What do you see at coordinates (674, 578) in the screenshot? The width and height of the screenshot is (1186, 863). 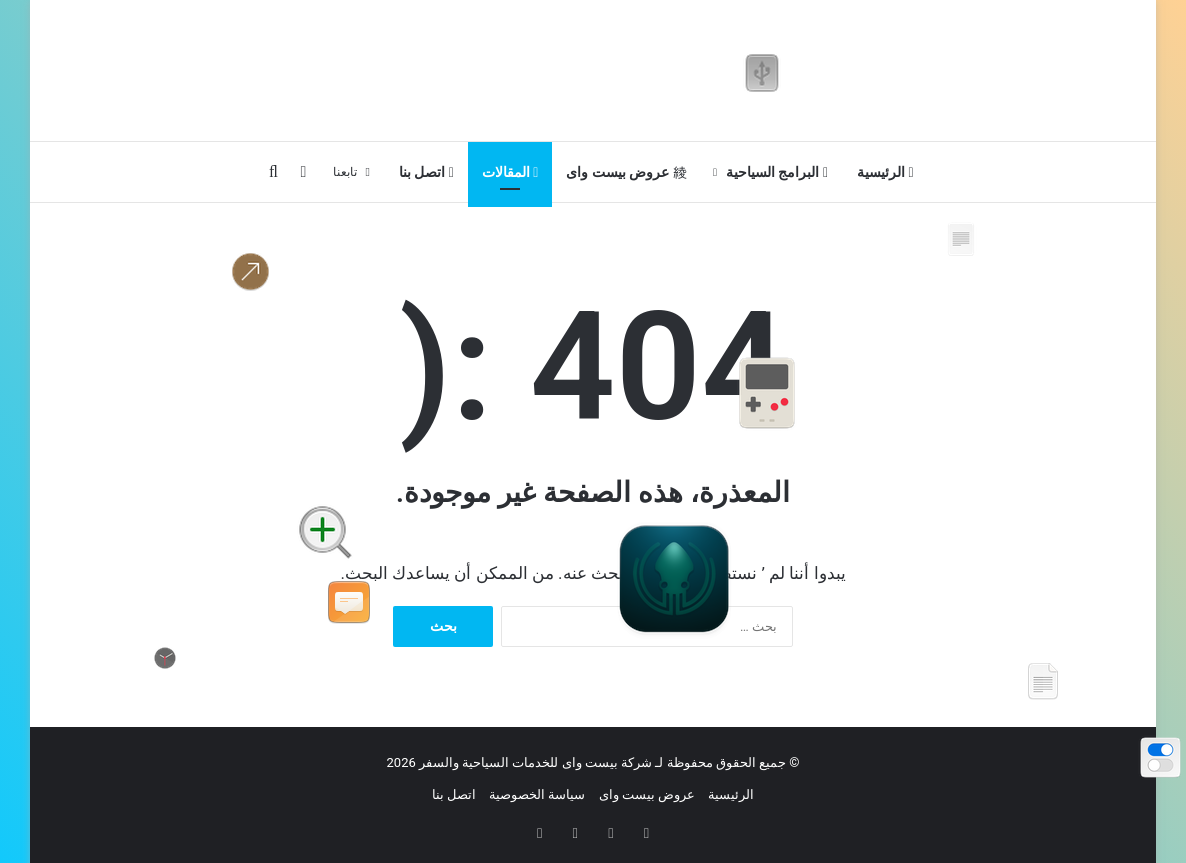 I see `open gitkraken git client` at bounding box center [674, 578].